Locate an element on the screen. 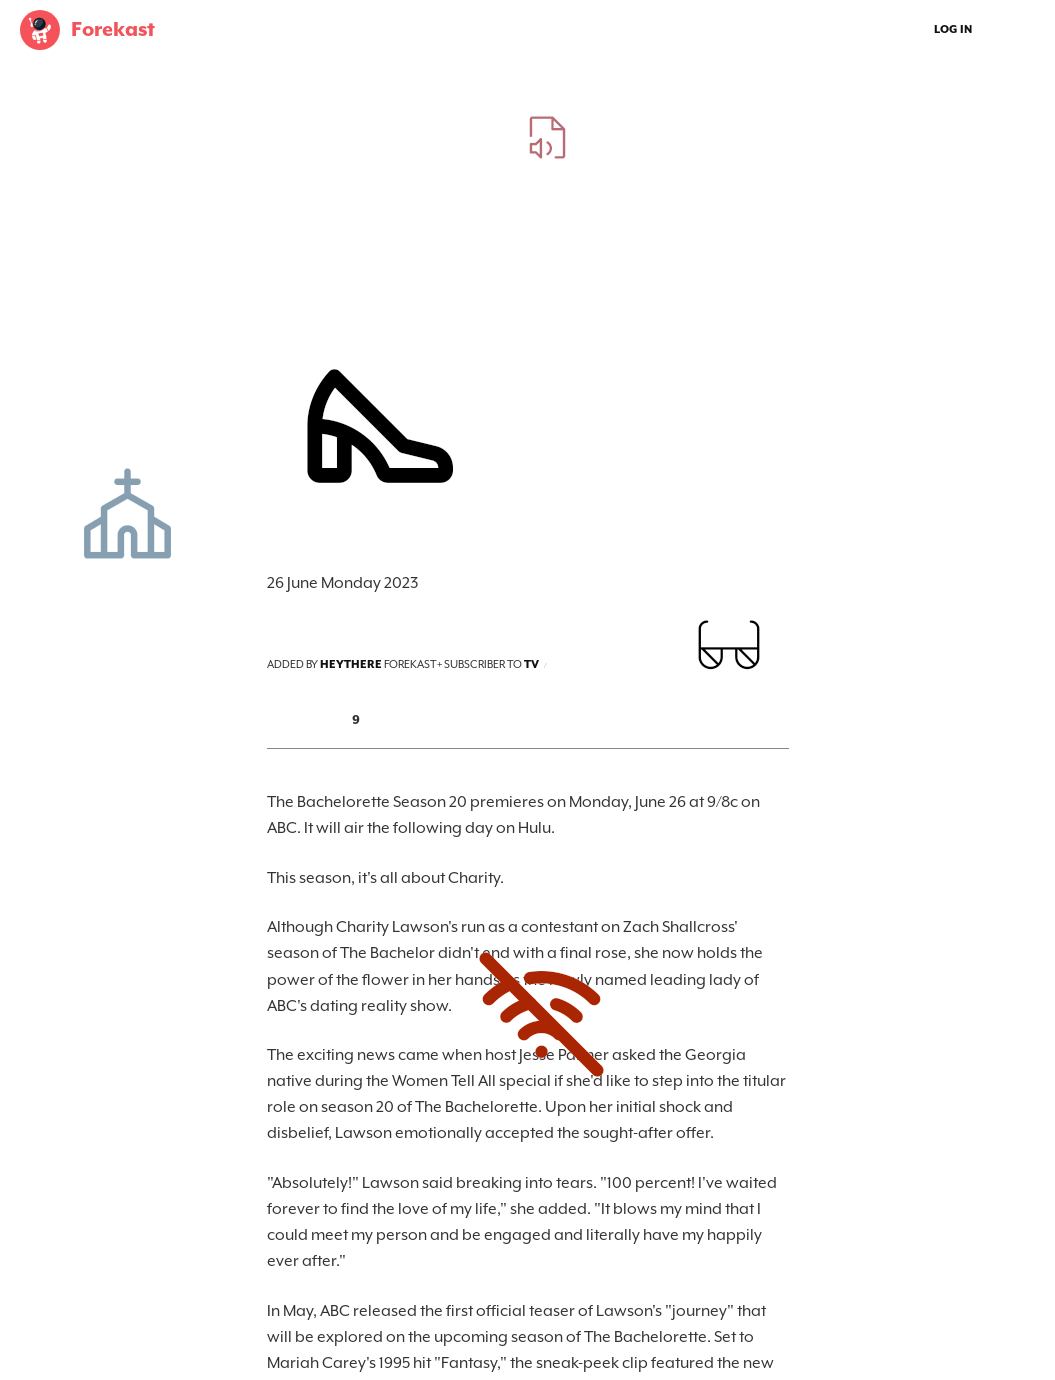 The image size is (1055, 1380). indicates a nearby church or place of worship is located at coordinates (127, 518).